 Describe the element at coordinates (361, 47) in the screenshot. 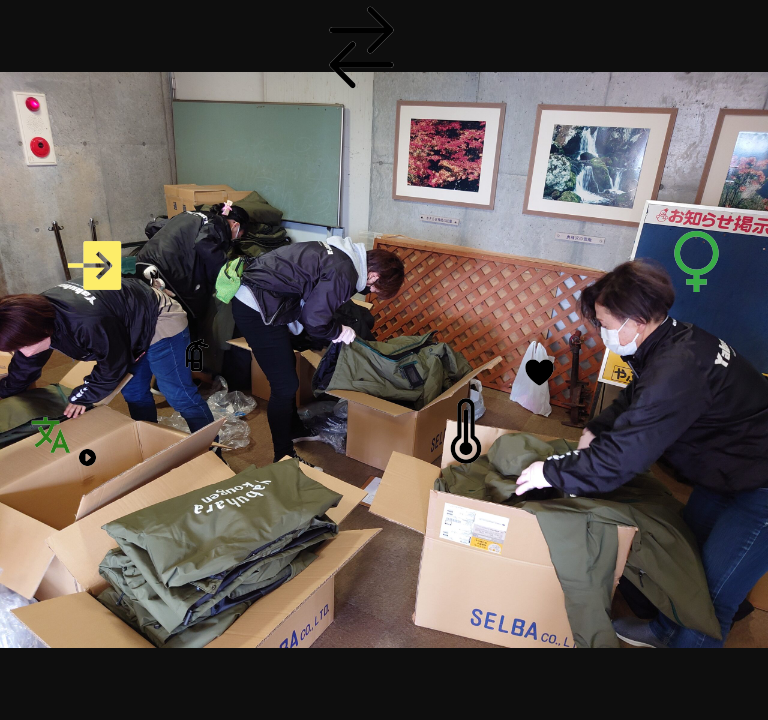

I see `swap or exchange items` at that location.